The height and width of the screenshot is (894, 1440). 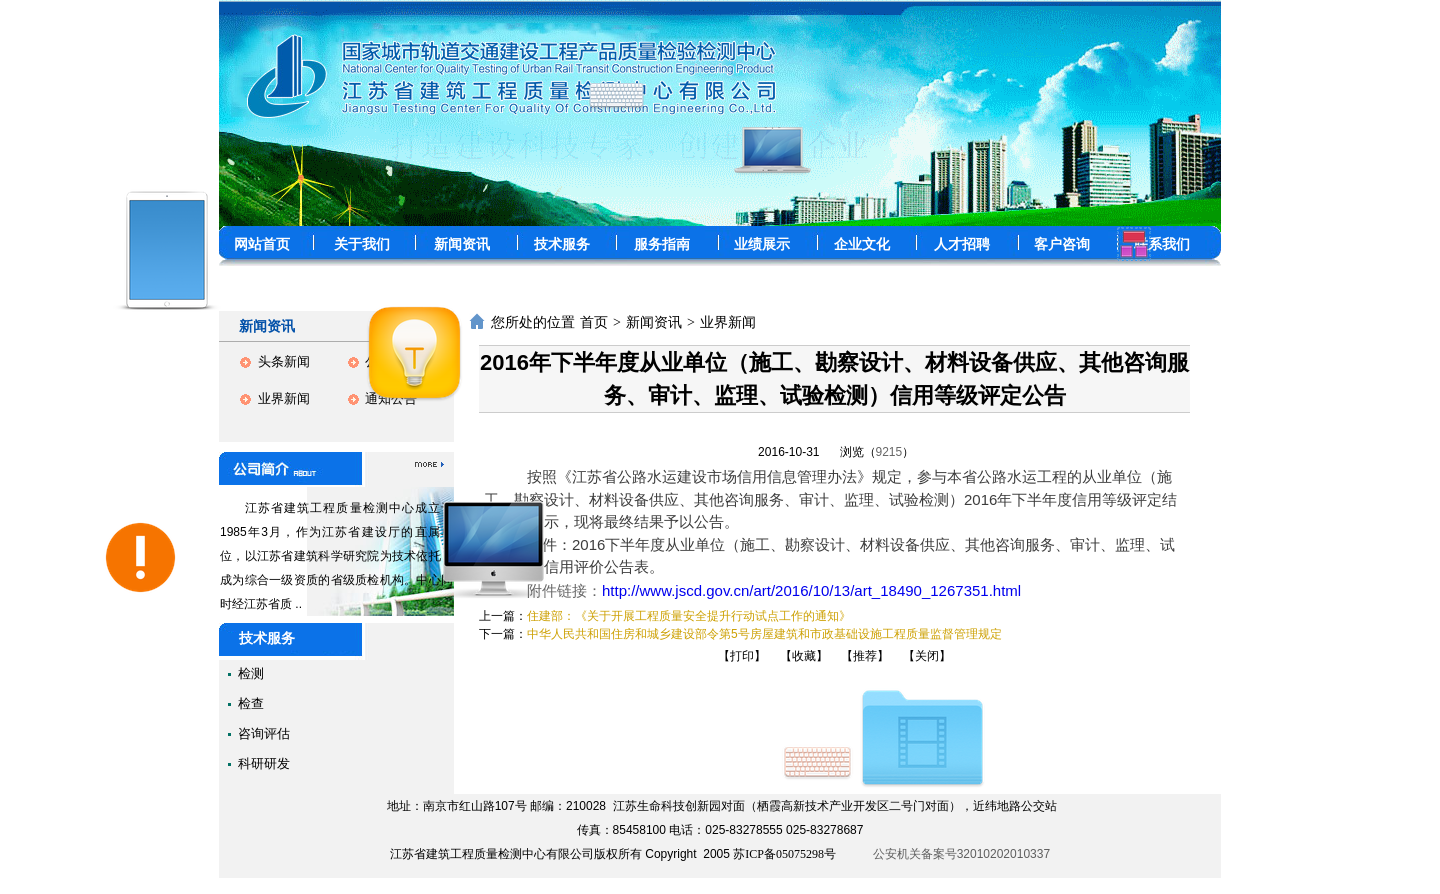 I want to click on indicates a warning or caution state, so click(x=140, y=557).